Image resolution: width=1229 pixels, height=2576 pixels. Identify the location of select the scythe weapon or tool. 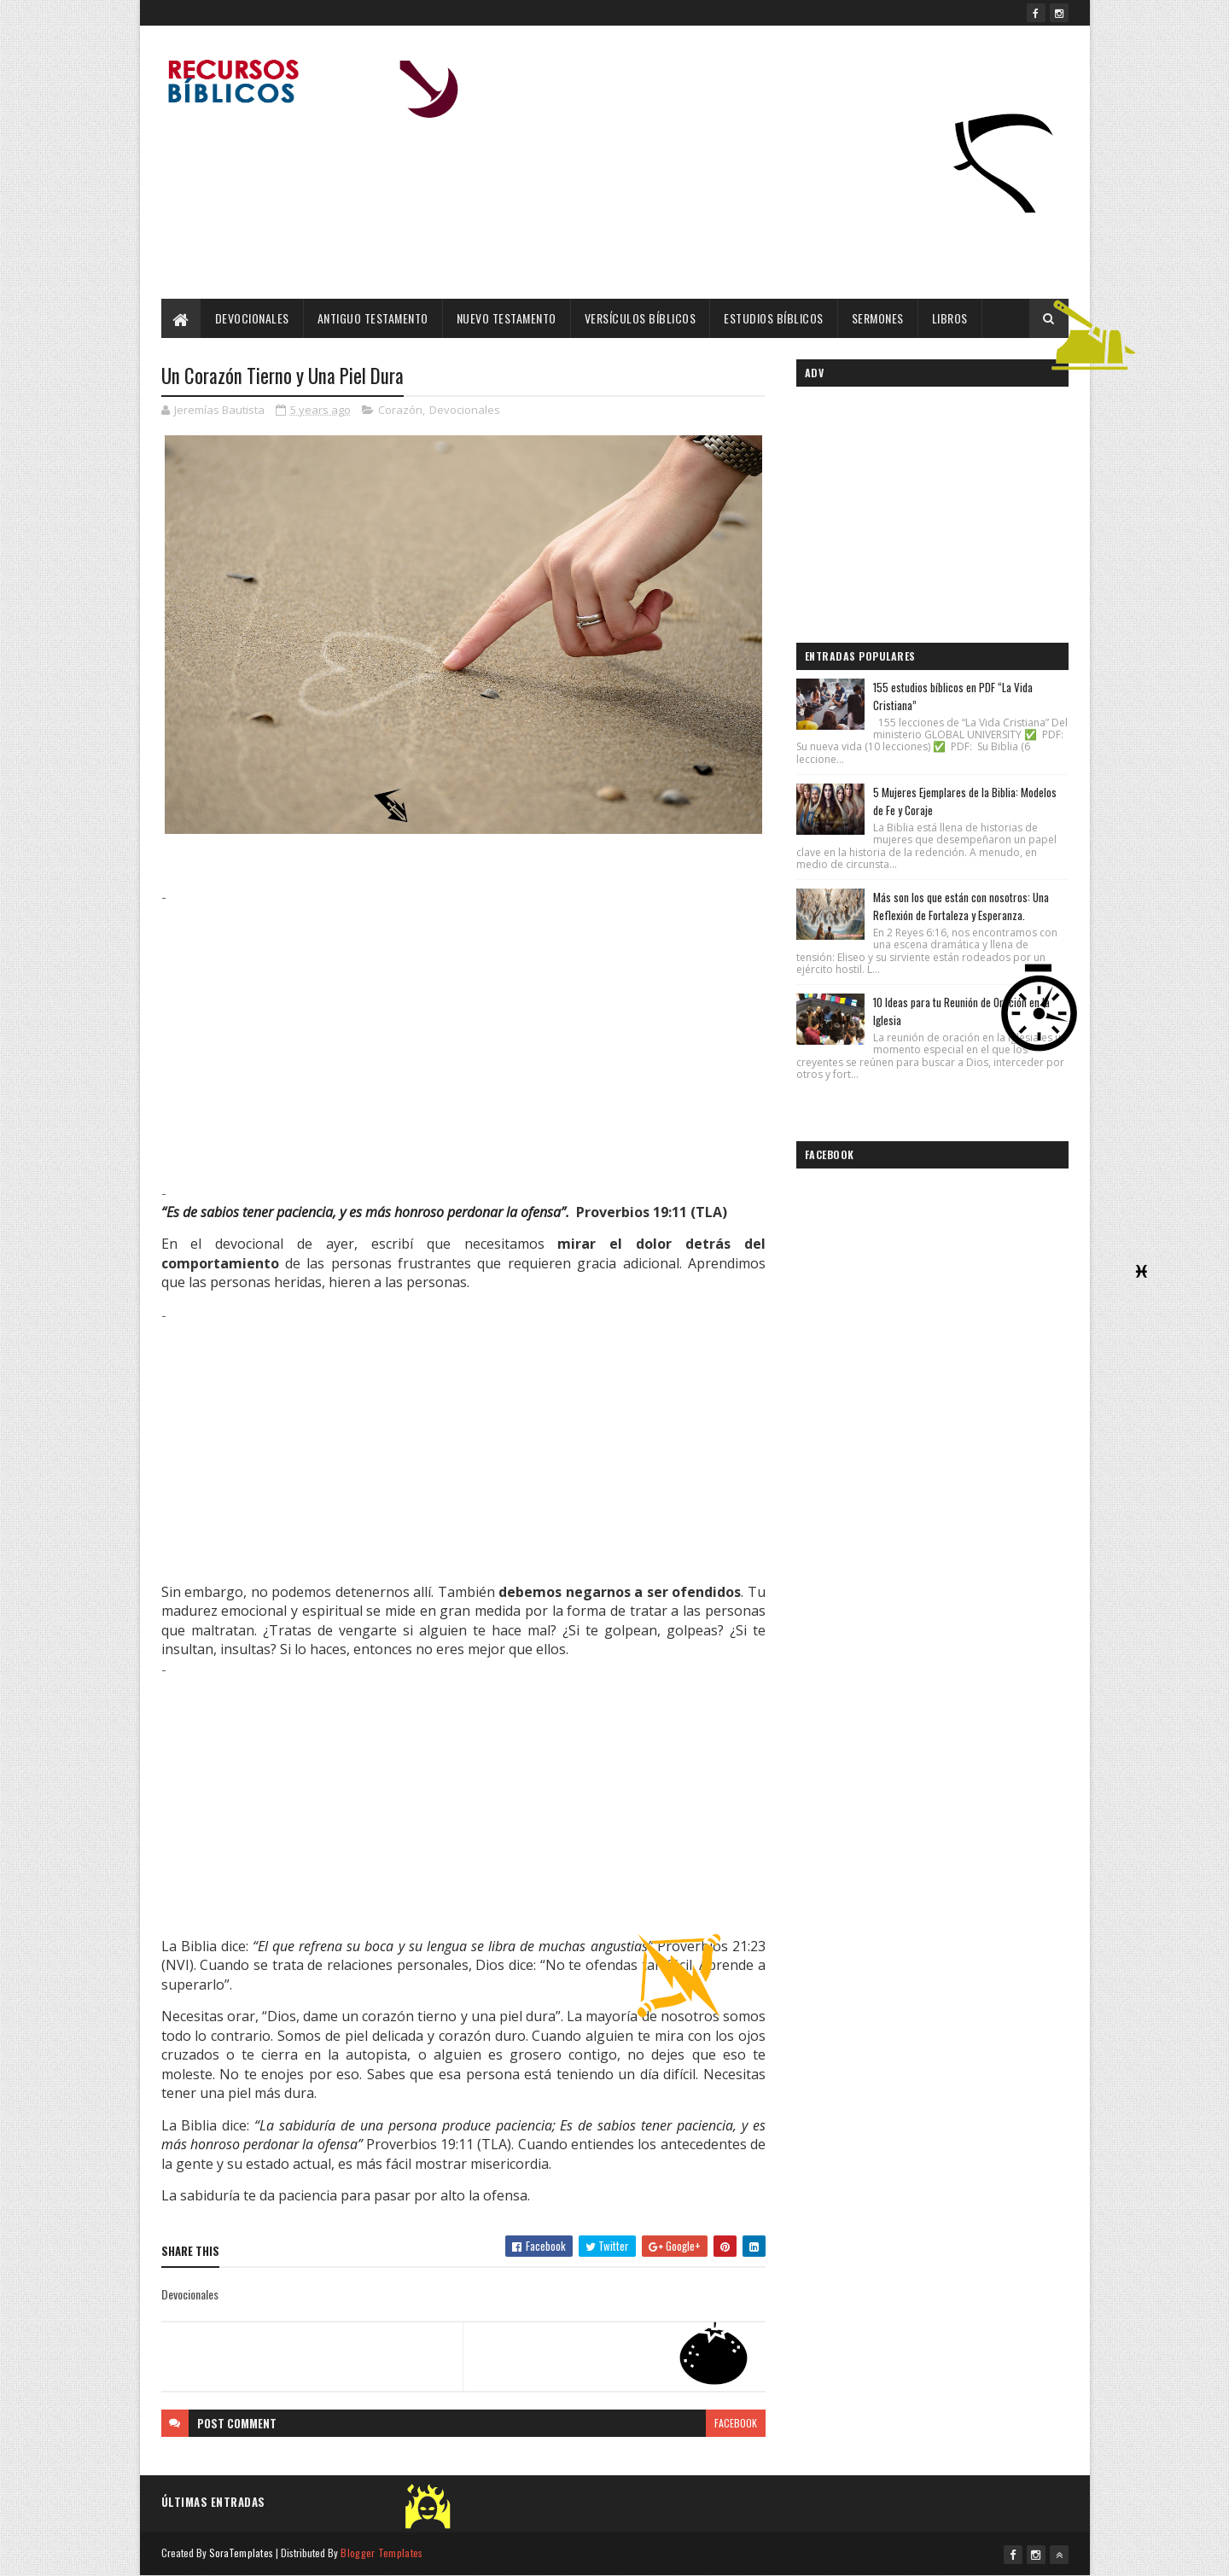
(1004, 163).